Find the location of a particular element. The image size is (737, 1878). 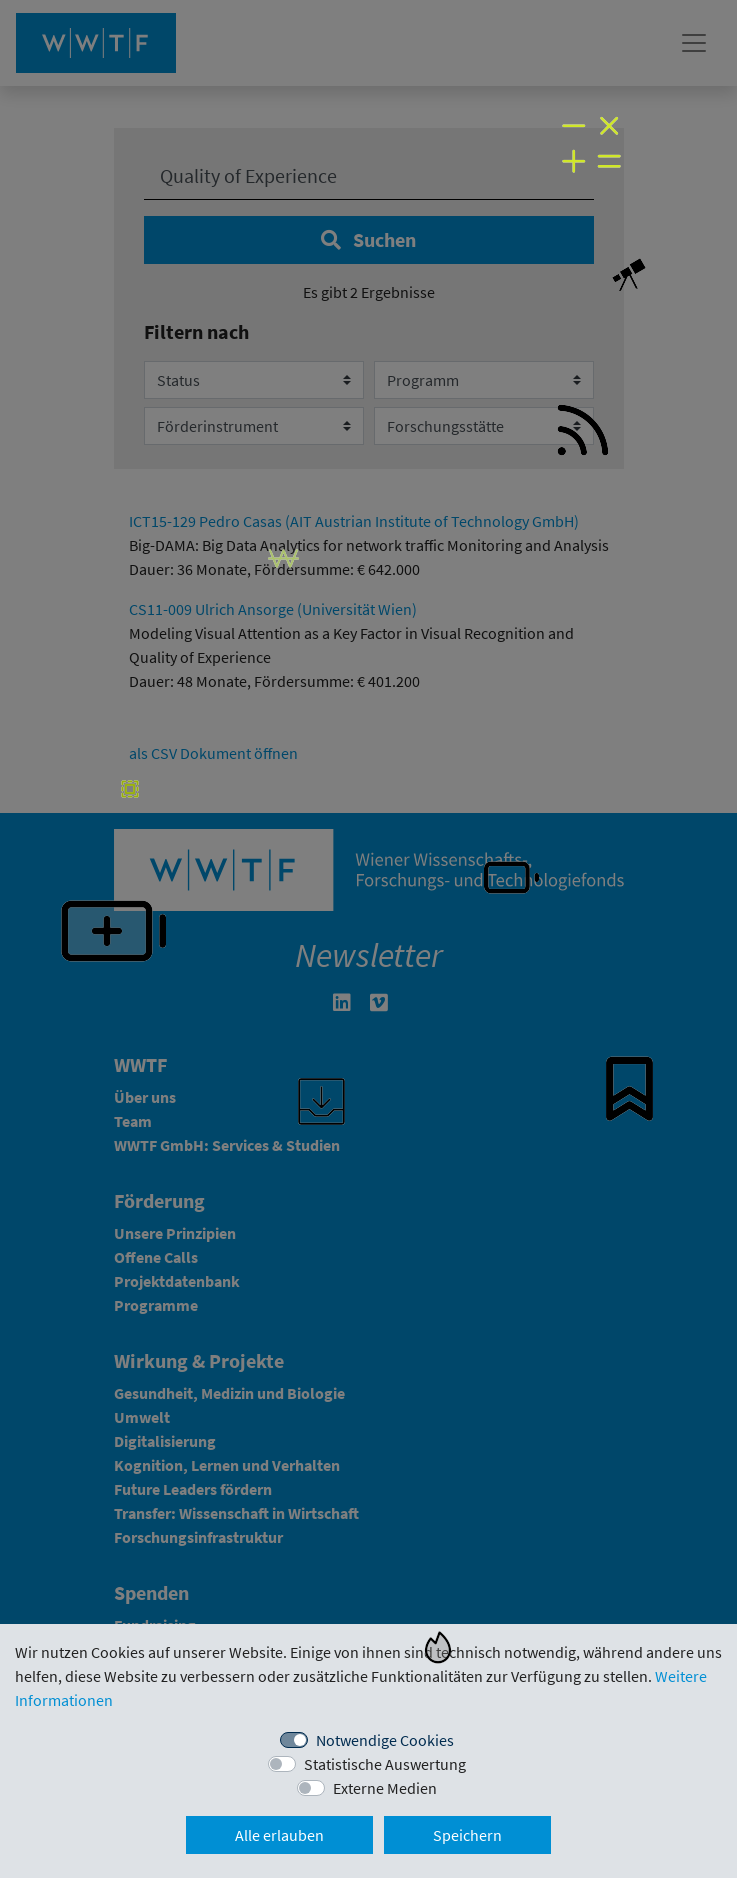

subscribe to RSS feed is located at coordinates (583, 430).